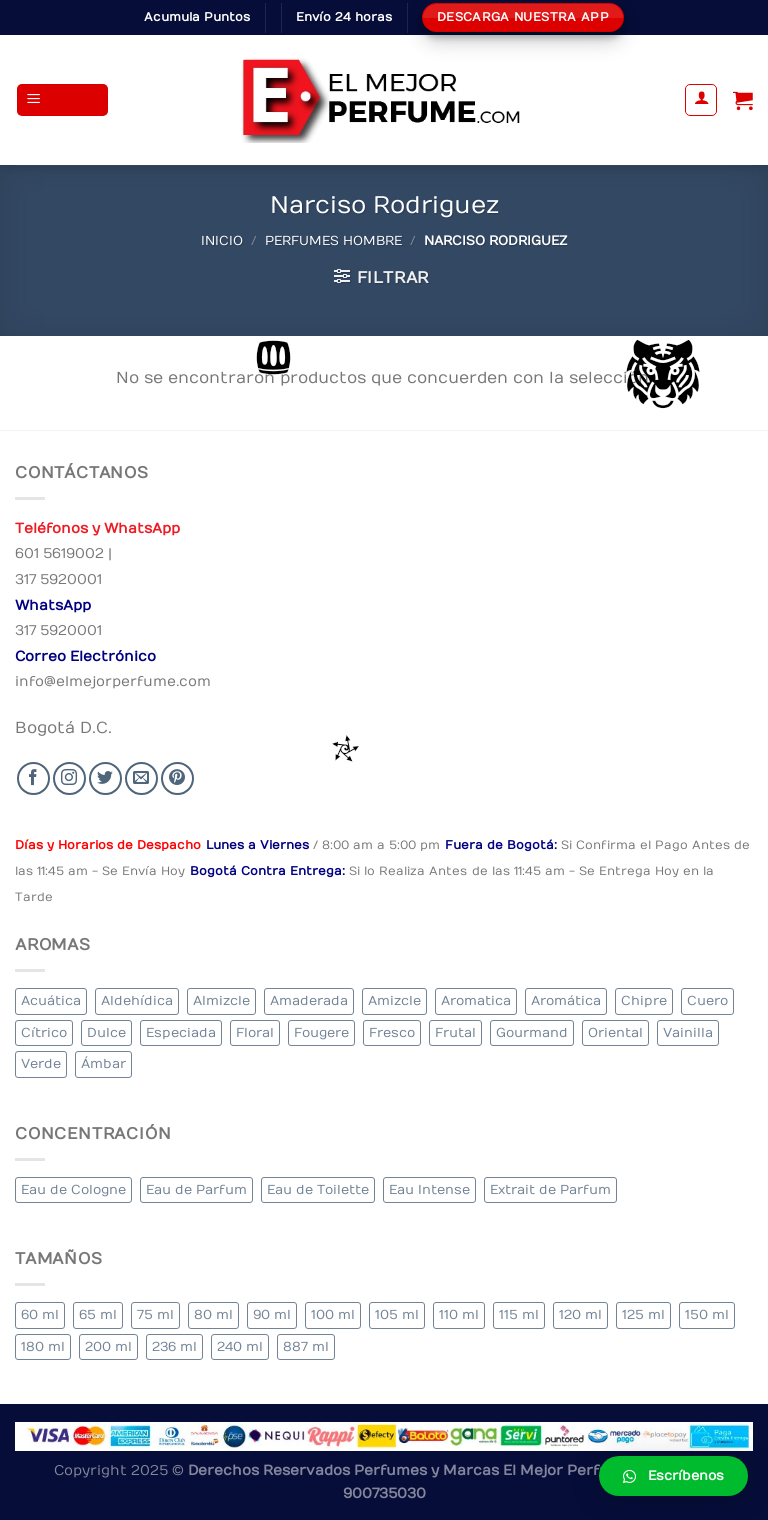  Describe the element at coordinates (663, 375) in the screenshot. I see `select tiger character or avatar` at that location.